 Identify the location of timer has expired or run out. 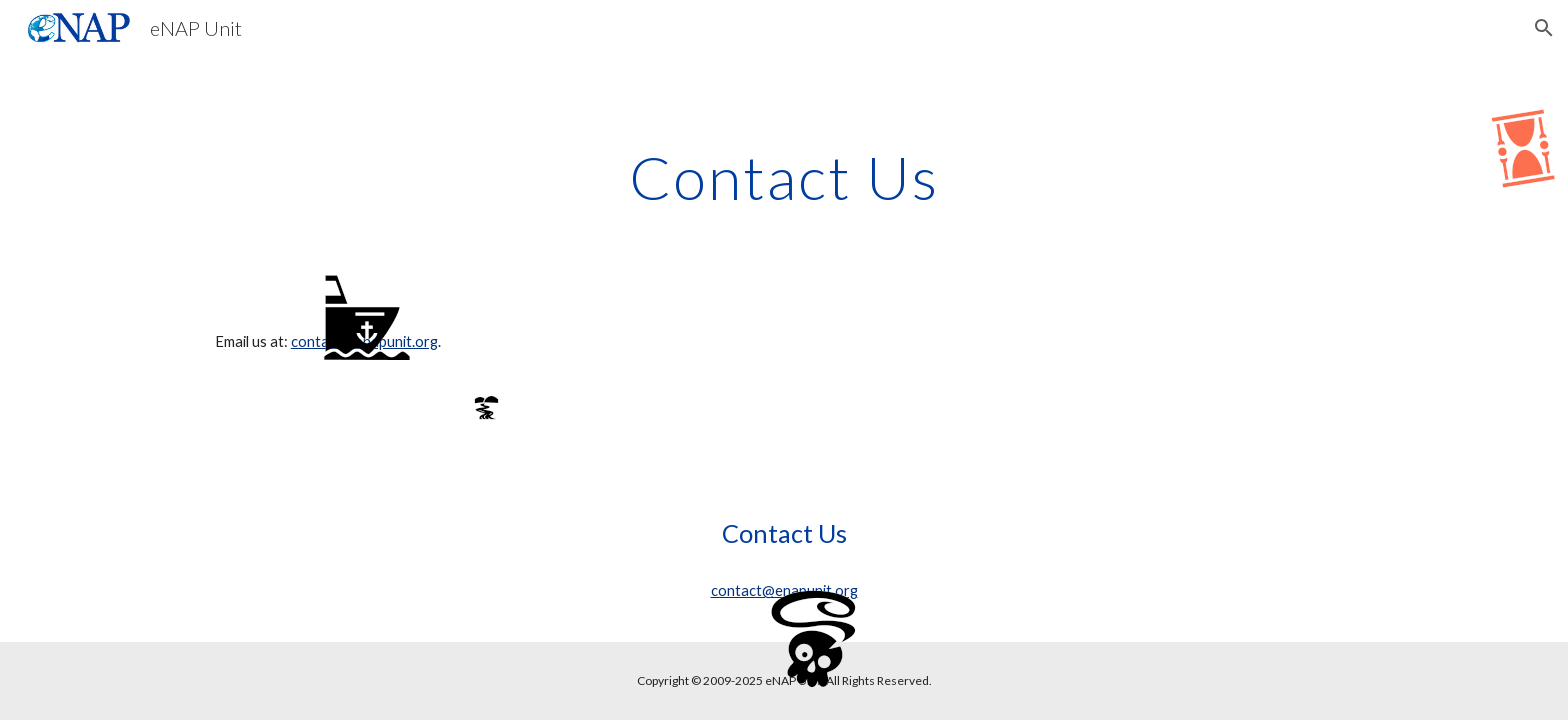
(1521, 148).